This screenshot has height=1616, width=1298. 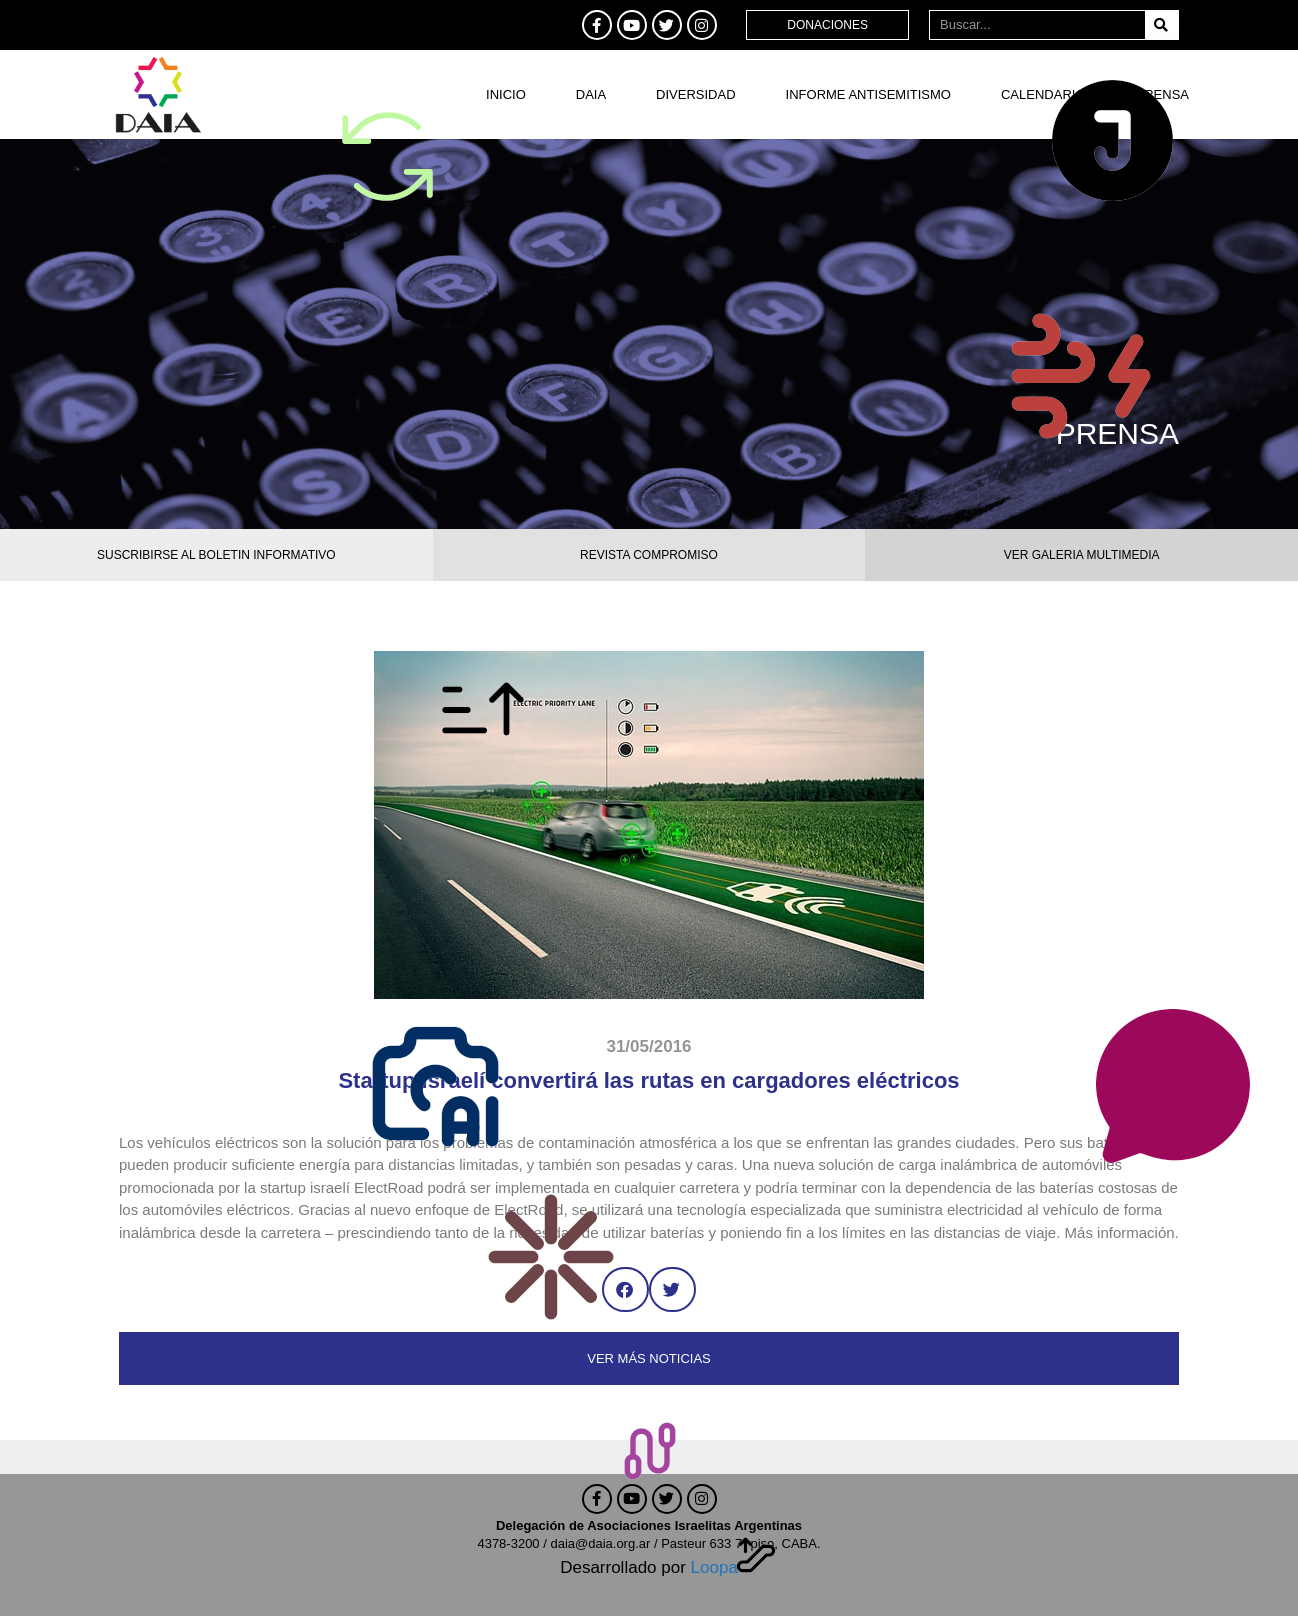 What do you see at coordinates (1112, 140) in the screenshot?
I see `indicates an item or contact starting with the letter J` at bounding box center [1112, 140].